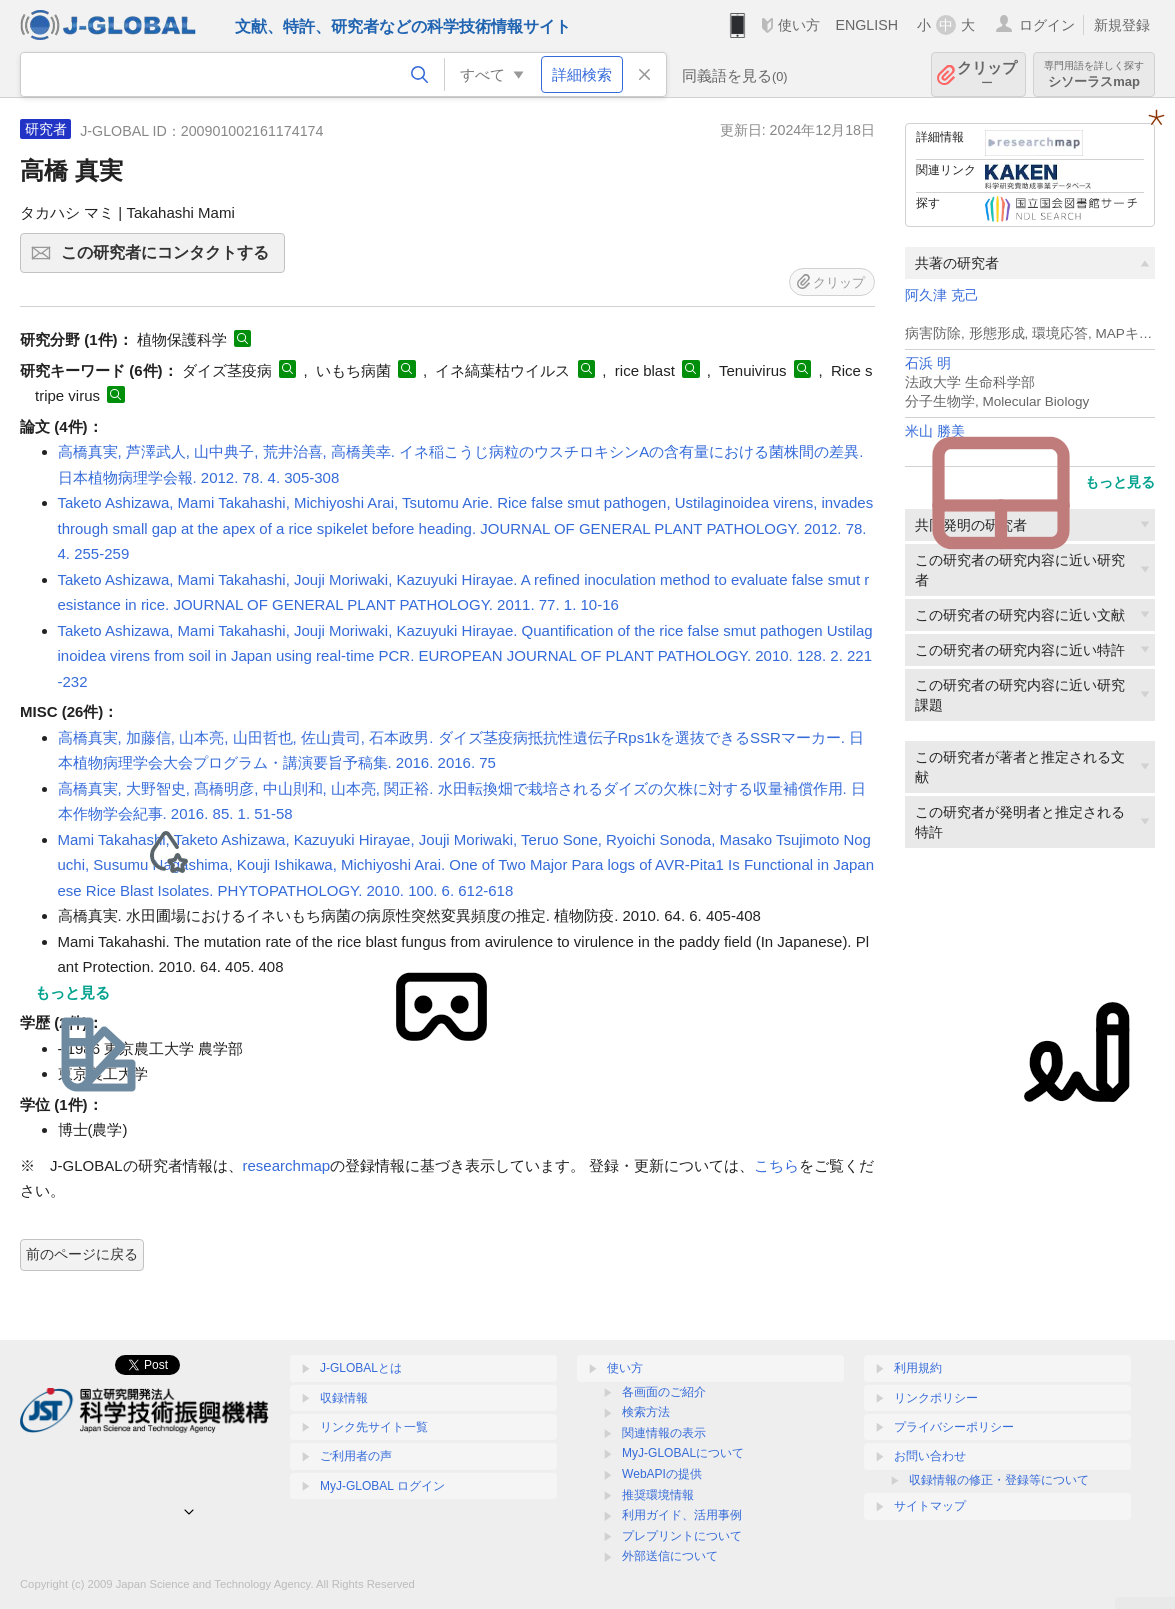  I want to click on access color palette or theme settings, so click(98, 1054).